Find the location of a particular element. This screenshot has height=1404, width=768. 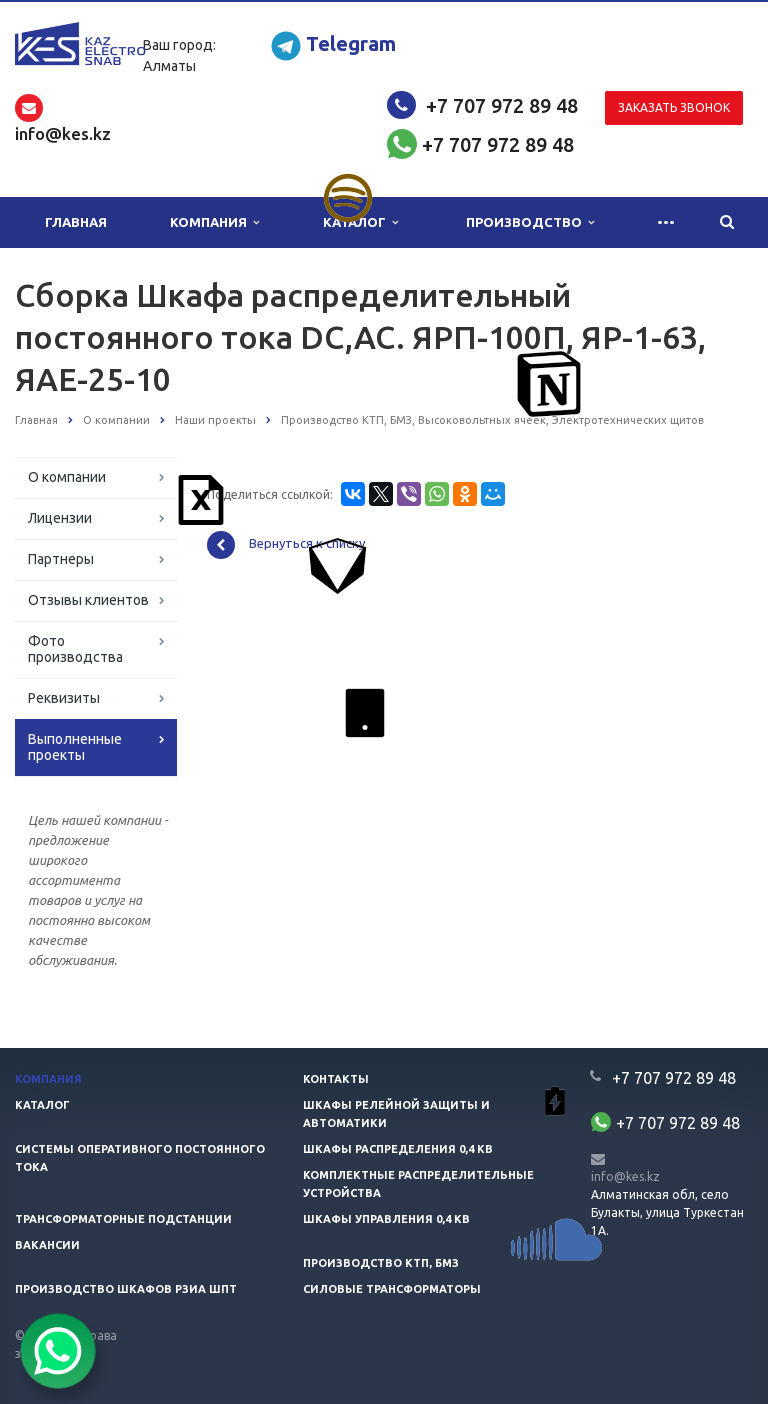

open soundcloud app is located at coordinates (556, 1237).